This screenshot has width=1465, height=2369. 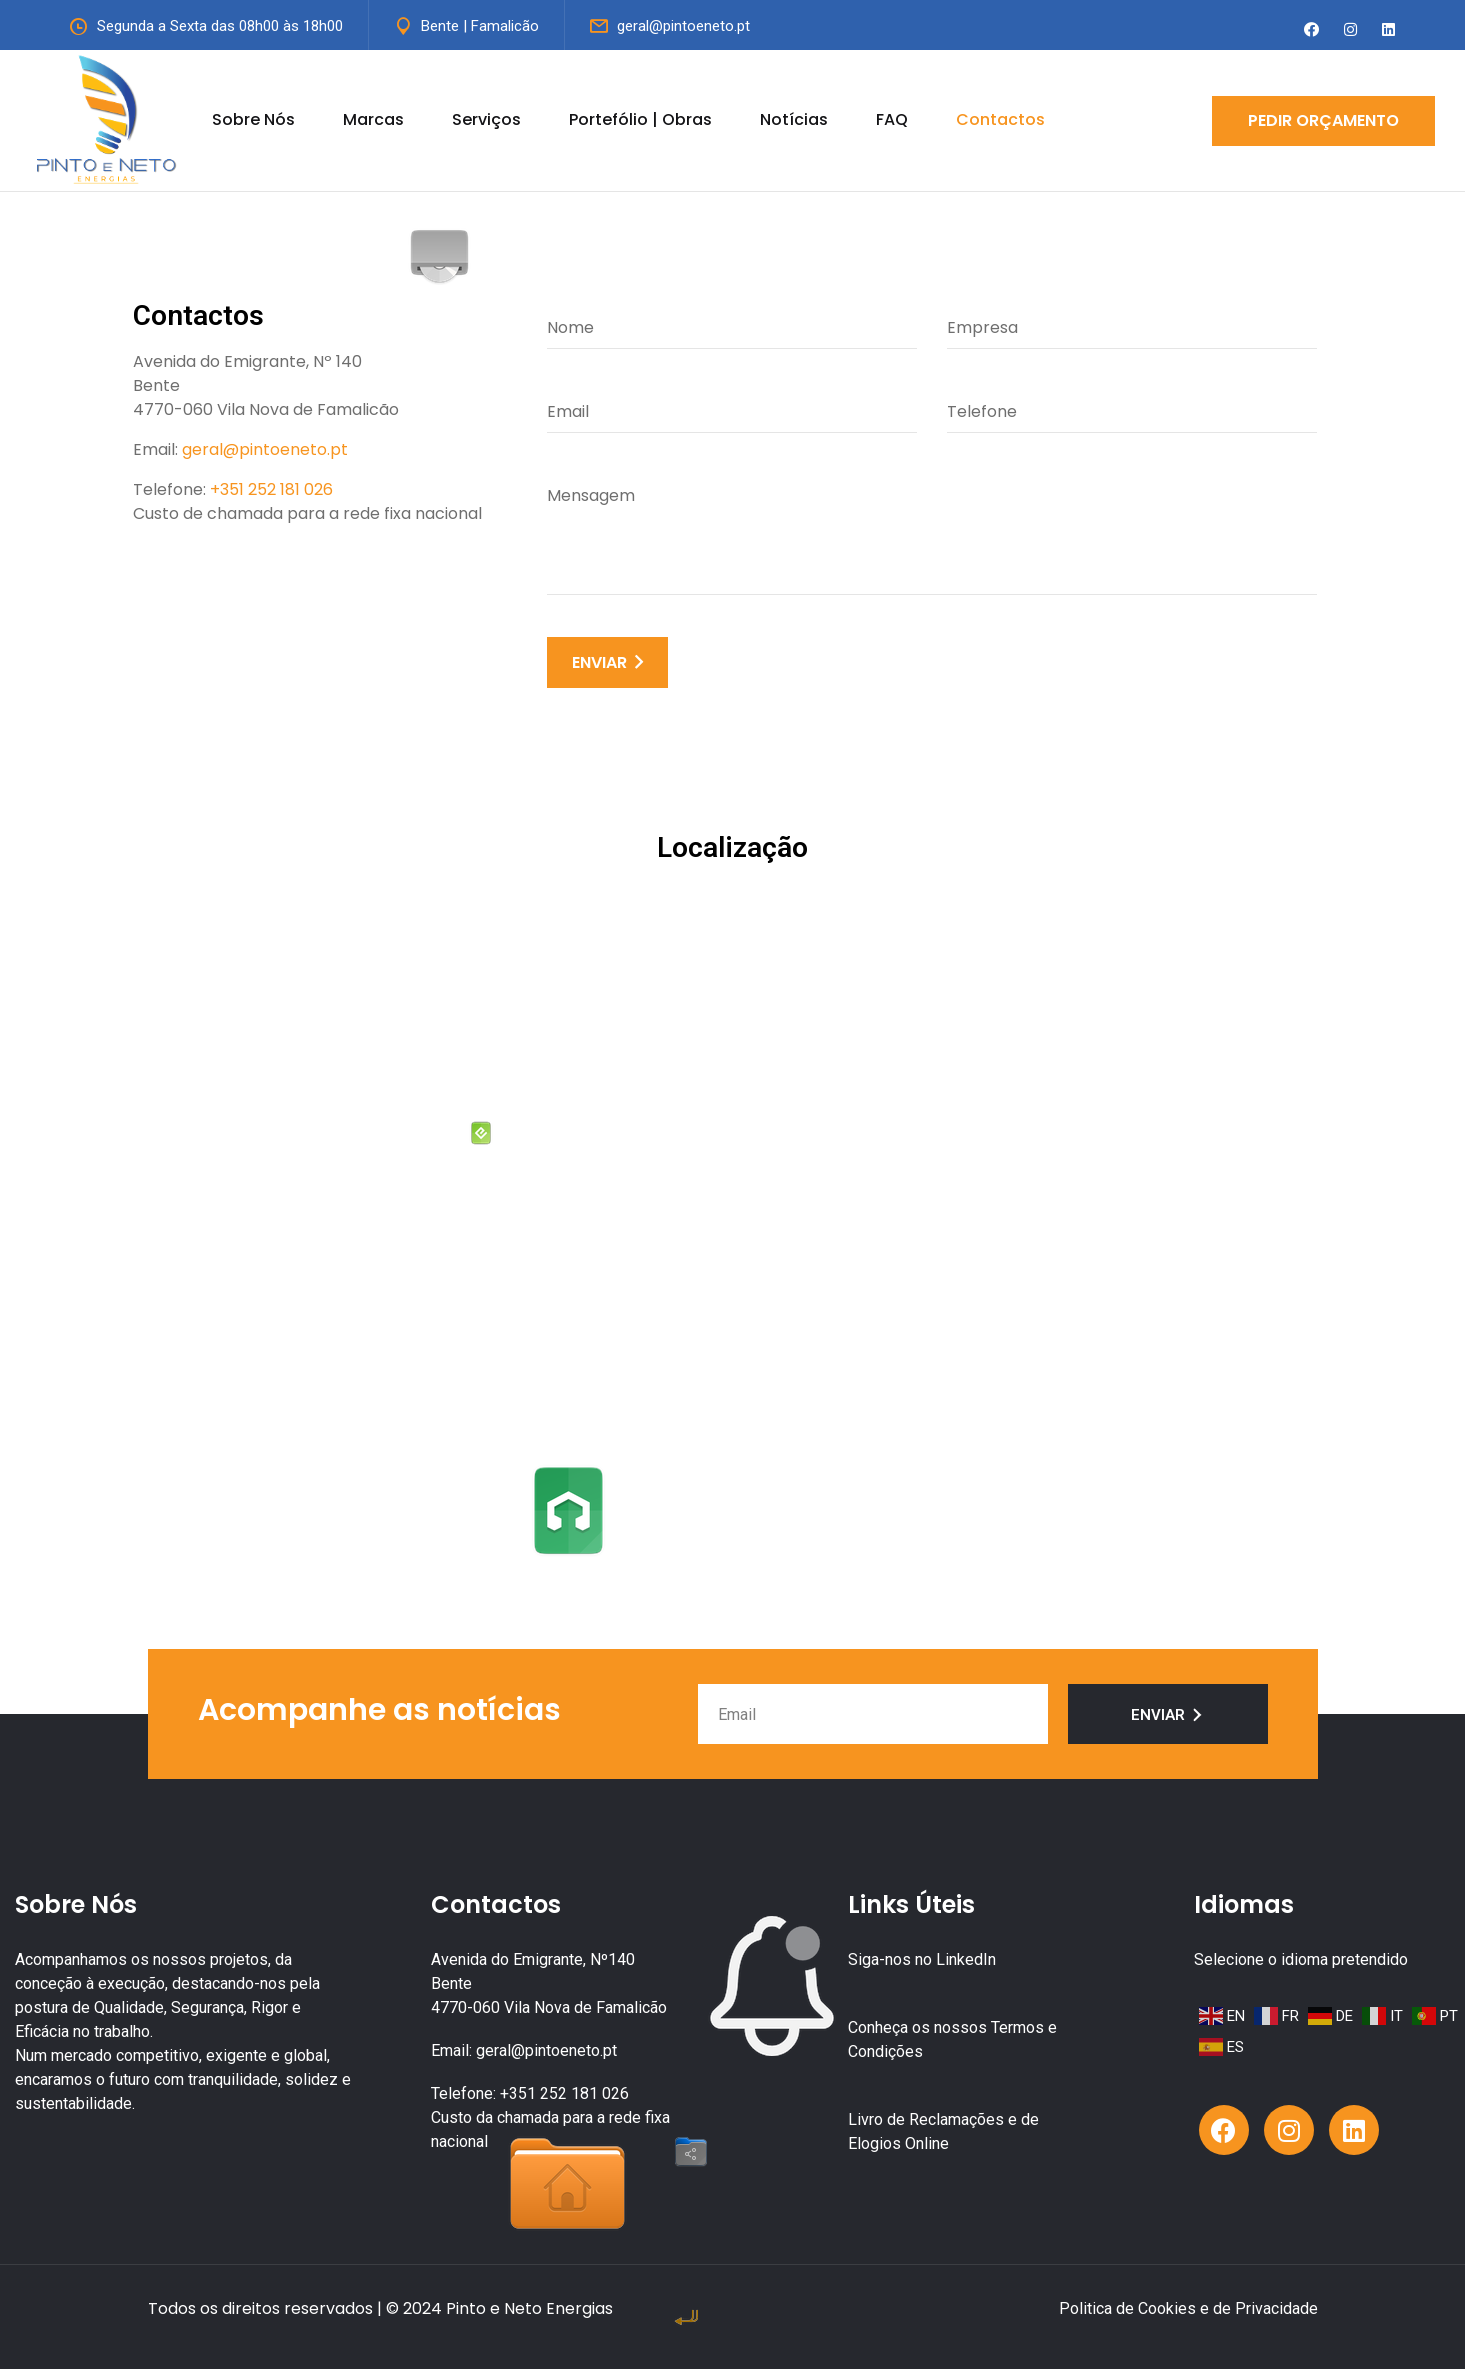 What do you see at coordinates (568, 1510) in the screenshot?
I see `an LMMS music project file` at bounding box center [568, 1510].